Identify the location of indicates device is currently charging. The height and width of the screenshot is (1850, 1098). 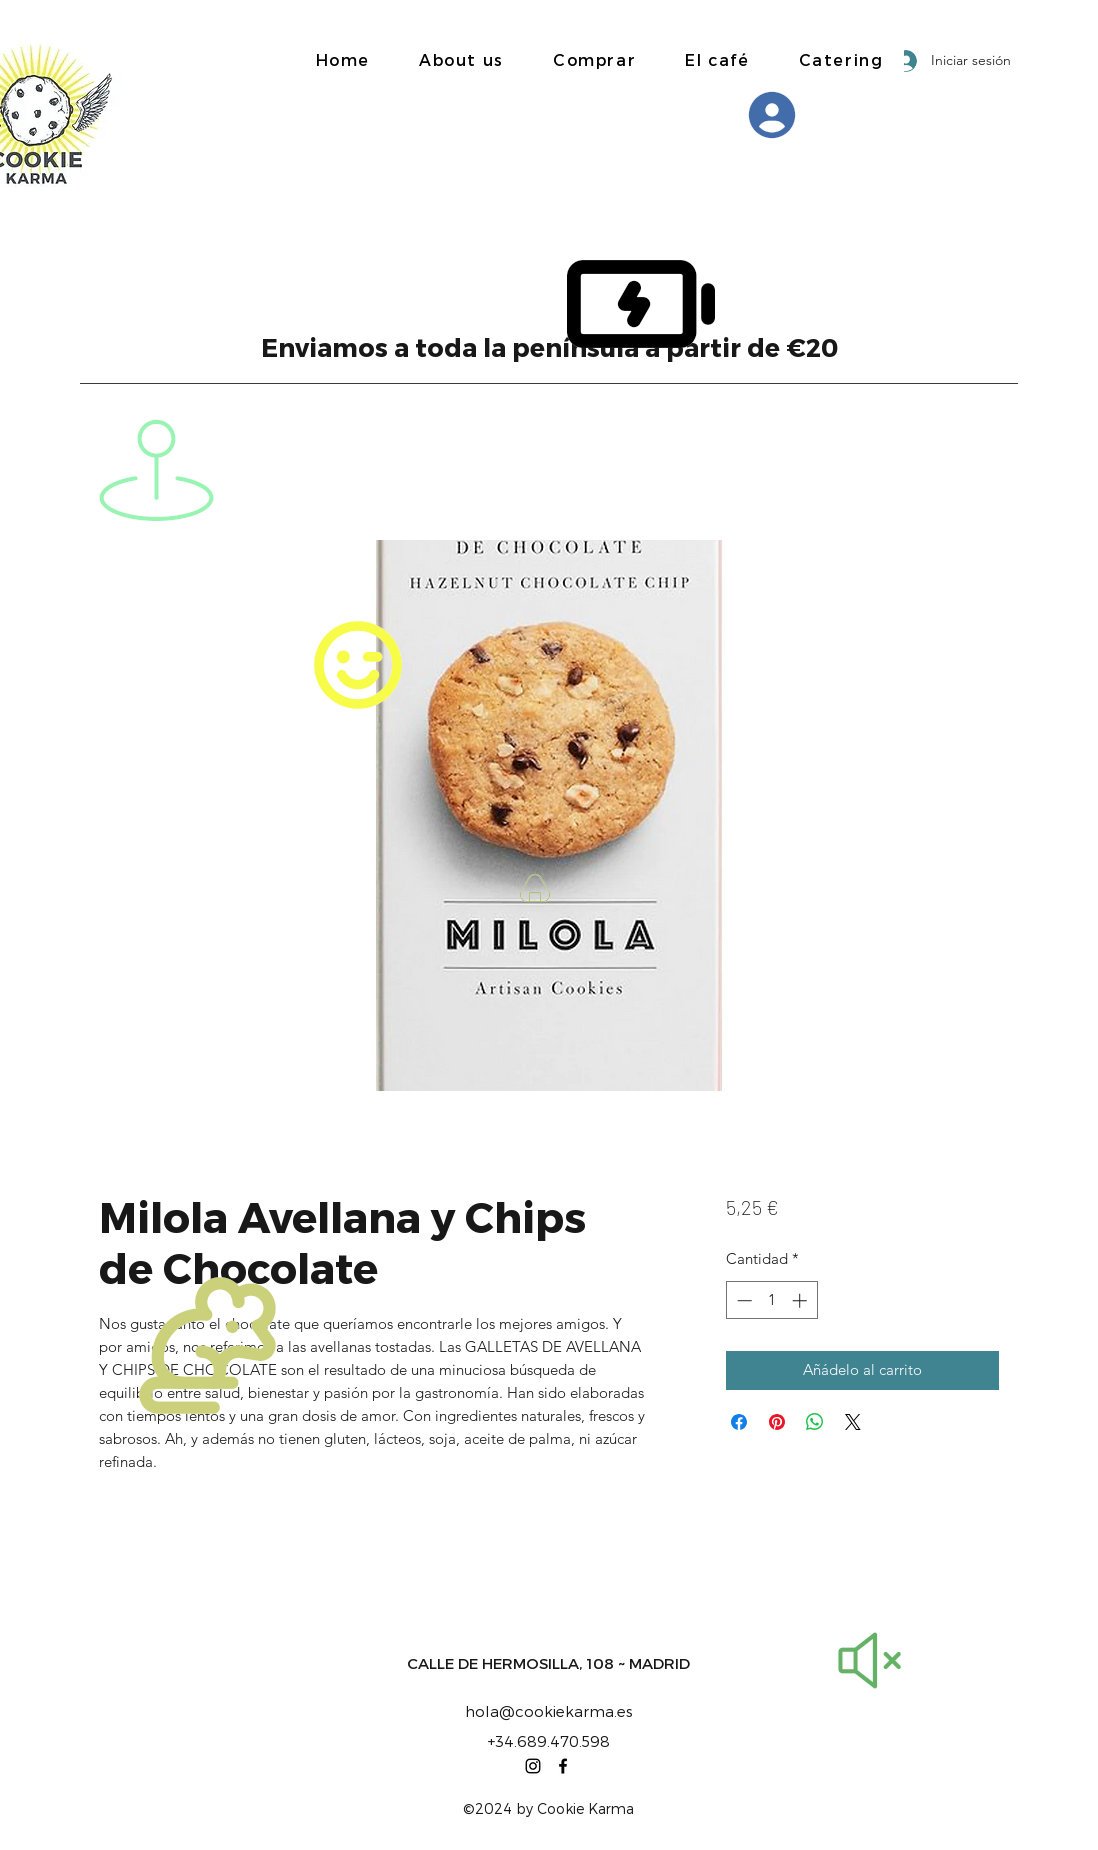
(641, 304).